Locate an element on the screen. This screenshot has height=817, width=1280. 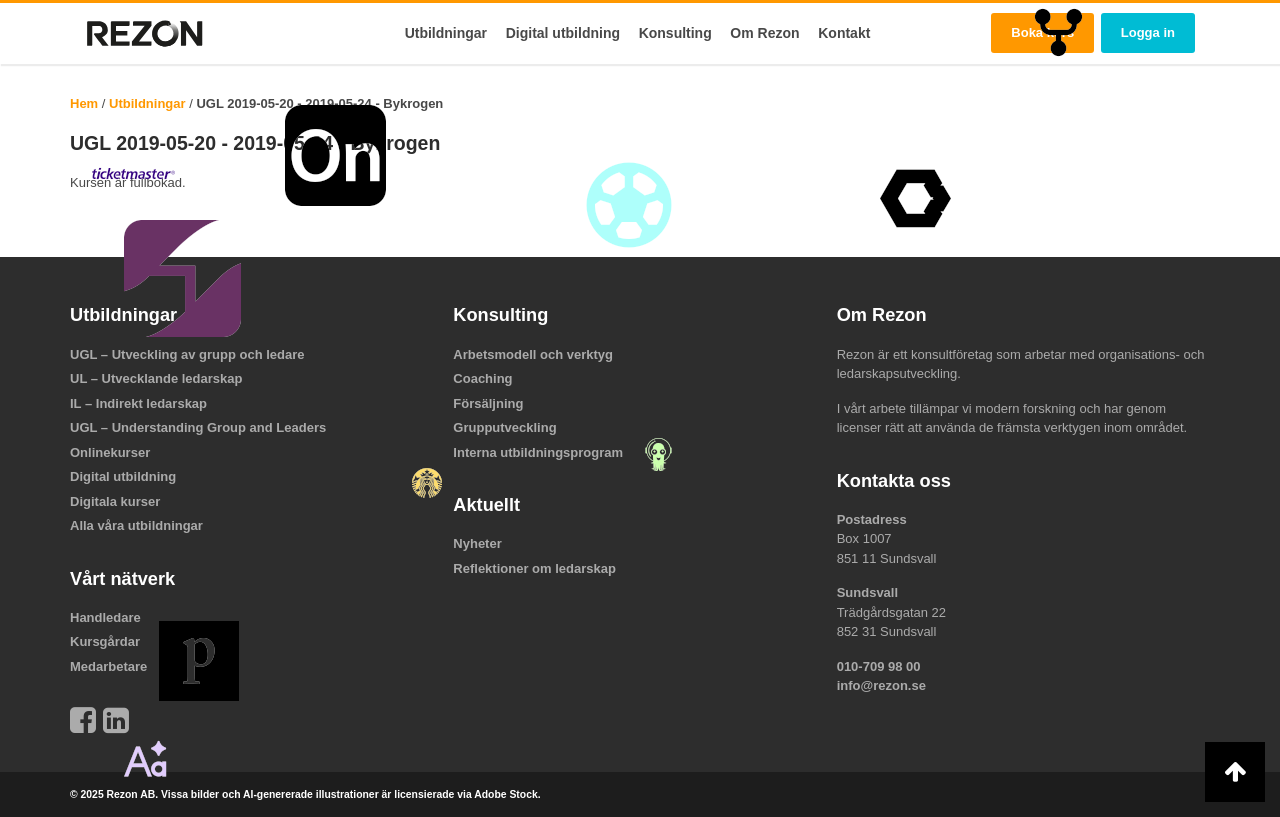
access football or soccer content is located at coordinates (629, 205).